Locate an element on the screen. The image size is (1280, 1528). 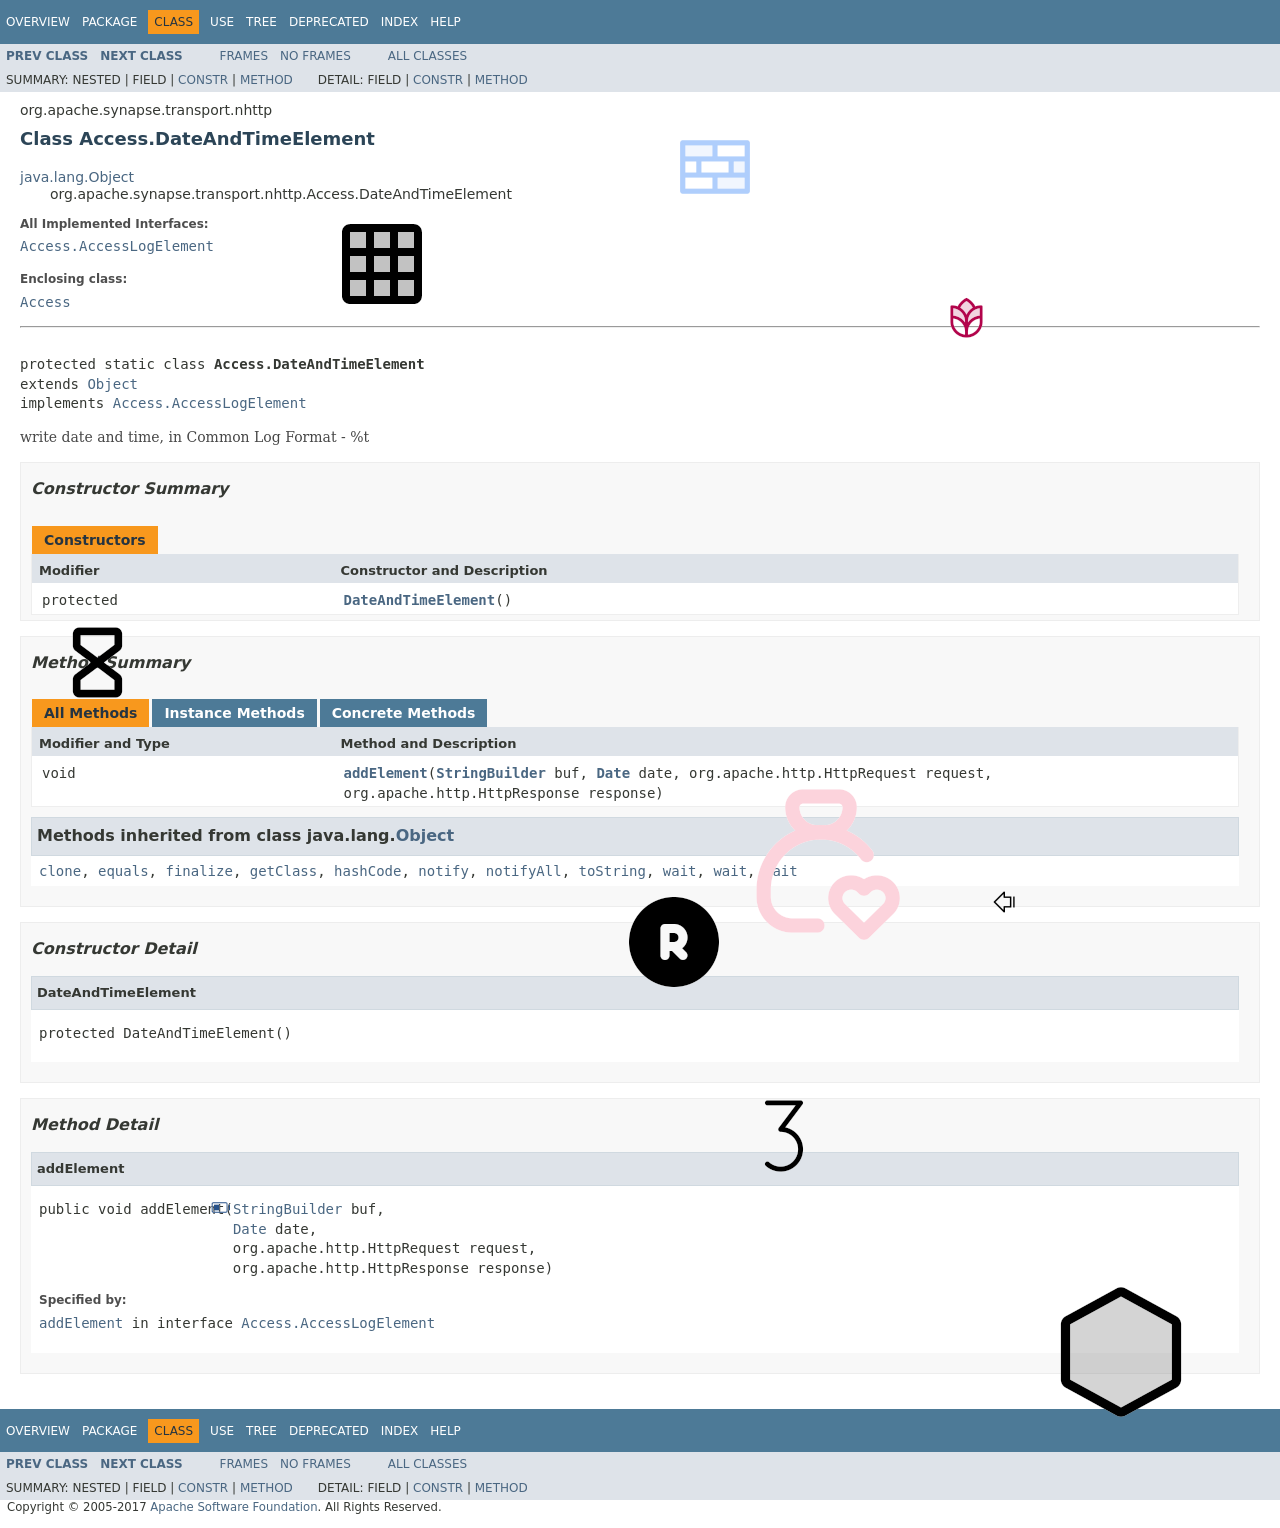
toggle grid view layout is located at coordinates (382, 264).